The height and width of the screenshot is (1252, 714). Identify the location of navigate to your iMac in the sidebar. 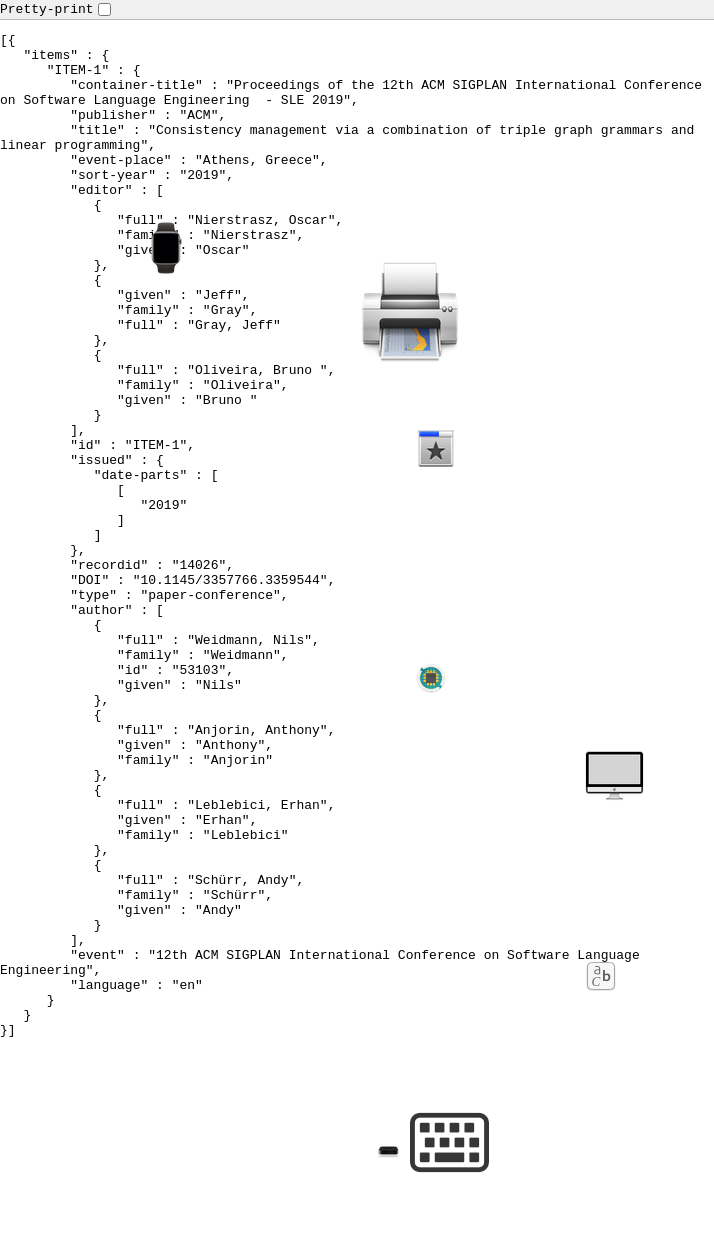
(614, 776).